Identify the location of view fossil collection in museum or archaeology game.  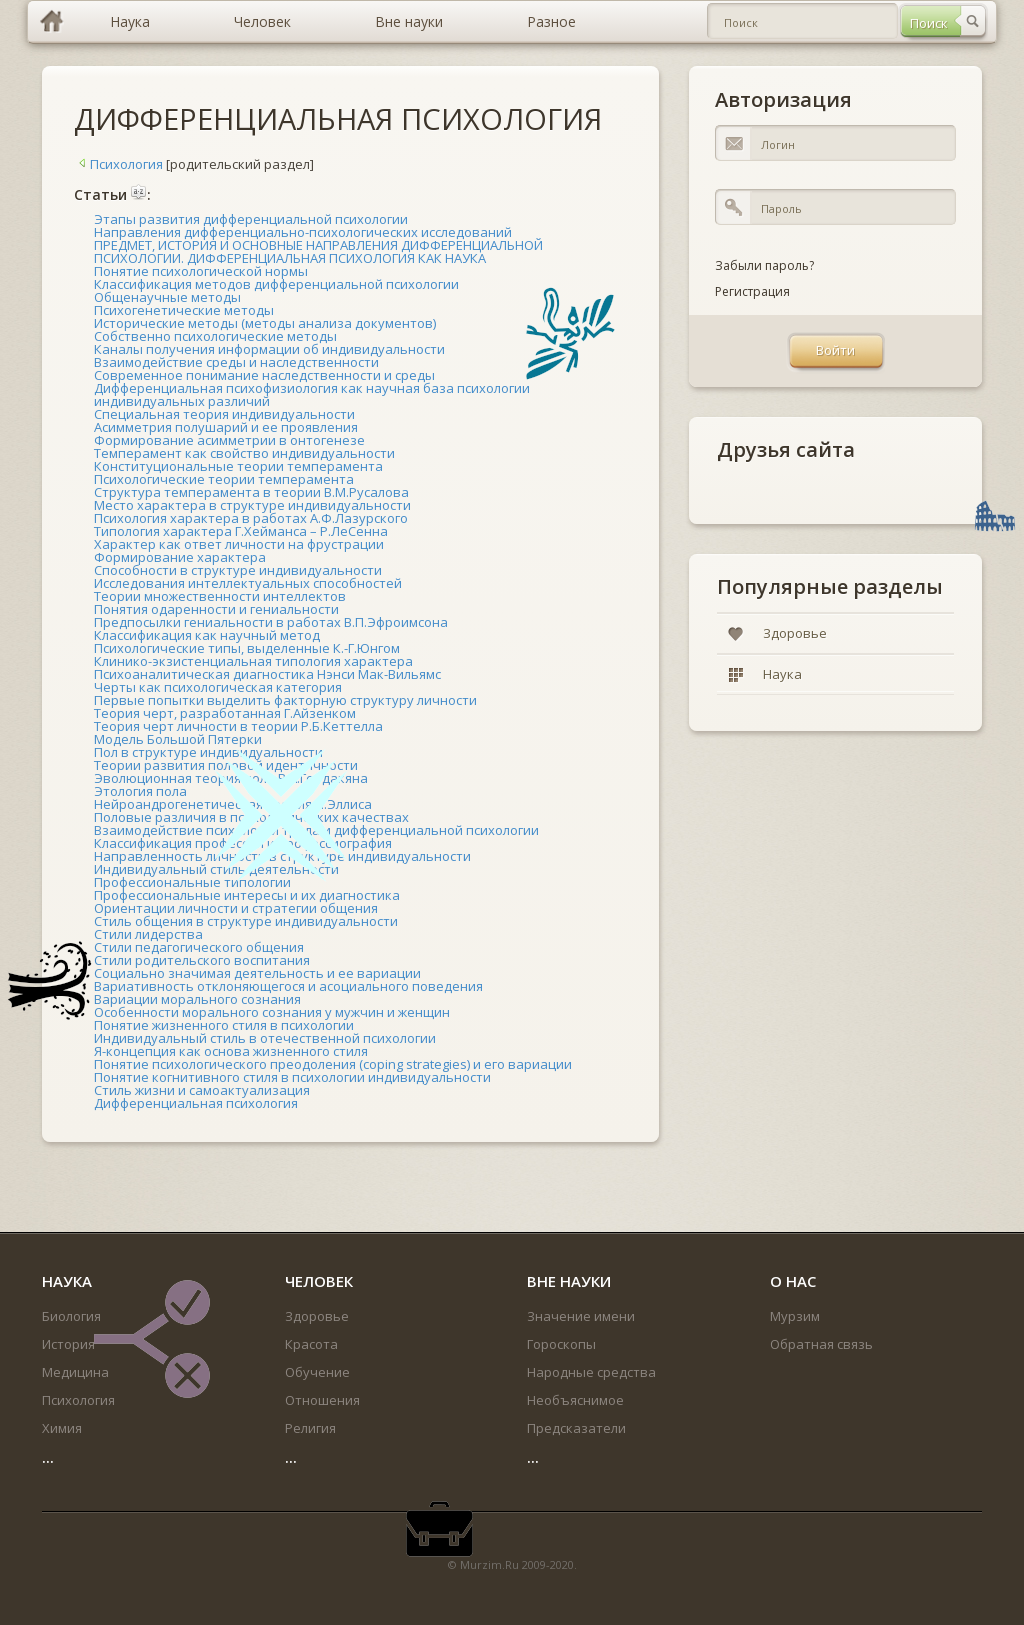
(570, 334).